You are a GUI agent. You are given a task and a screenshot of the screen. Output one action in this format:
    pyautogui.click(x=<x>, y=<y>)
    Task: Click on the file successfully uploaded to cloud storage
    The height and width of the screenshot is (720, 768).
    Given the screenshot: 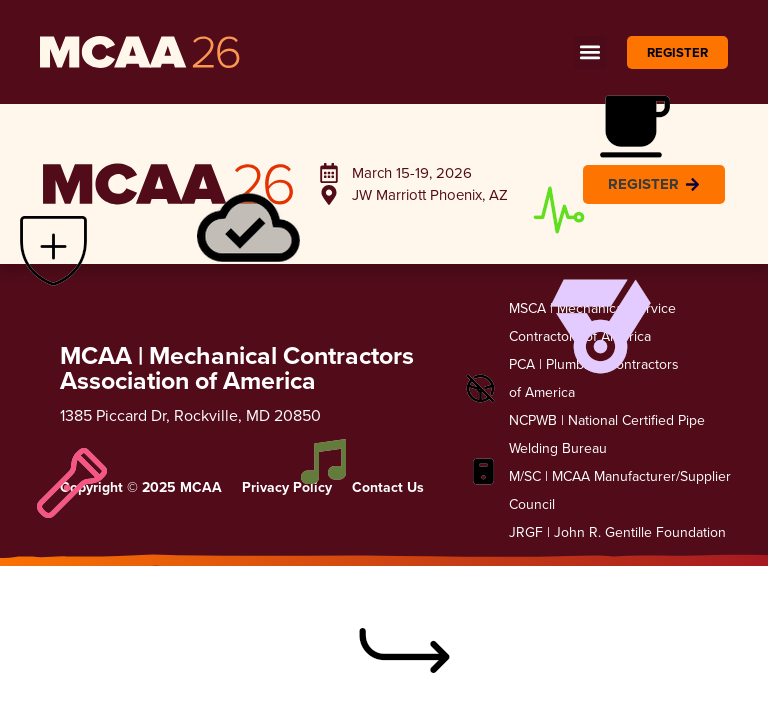 What is the action you would take?
    pyautogui.click(x=248, y=227)
    